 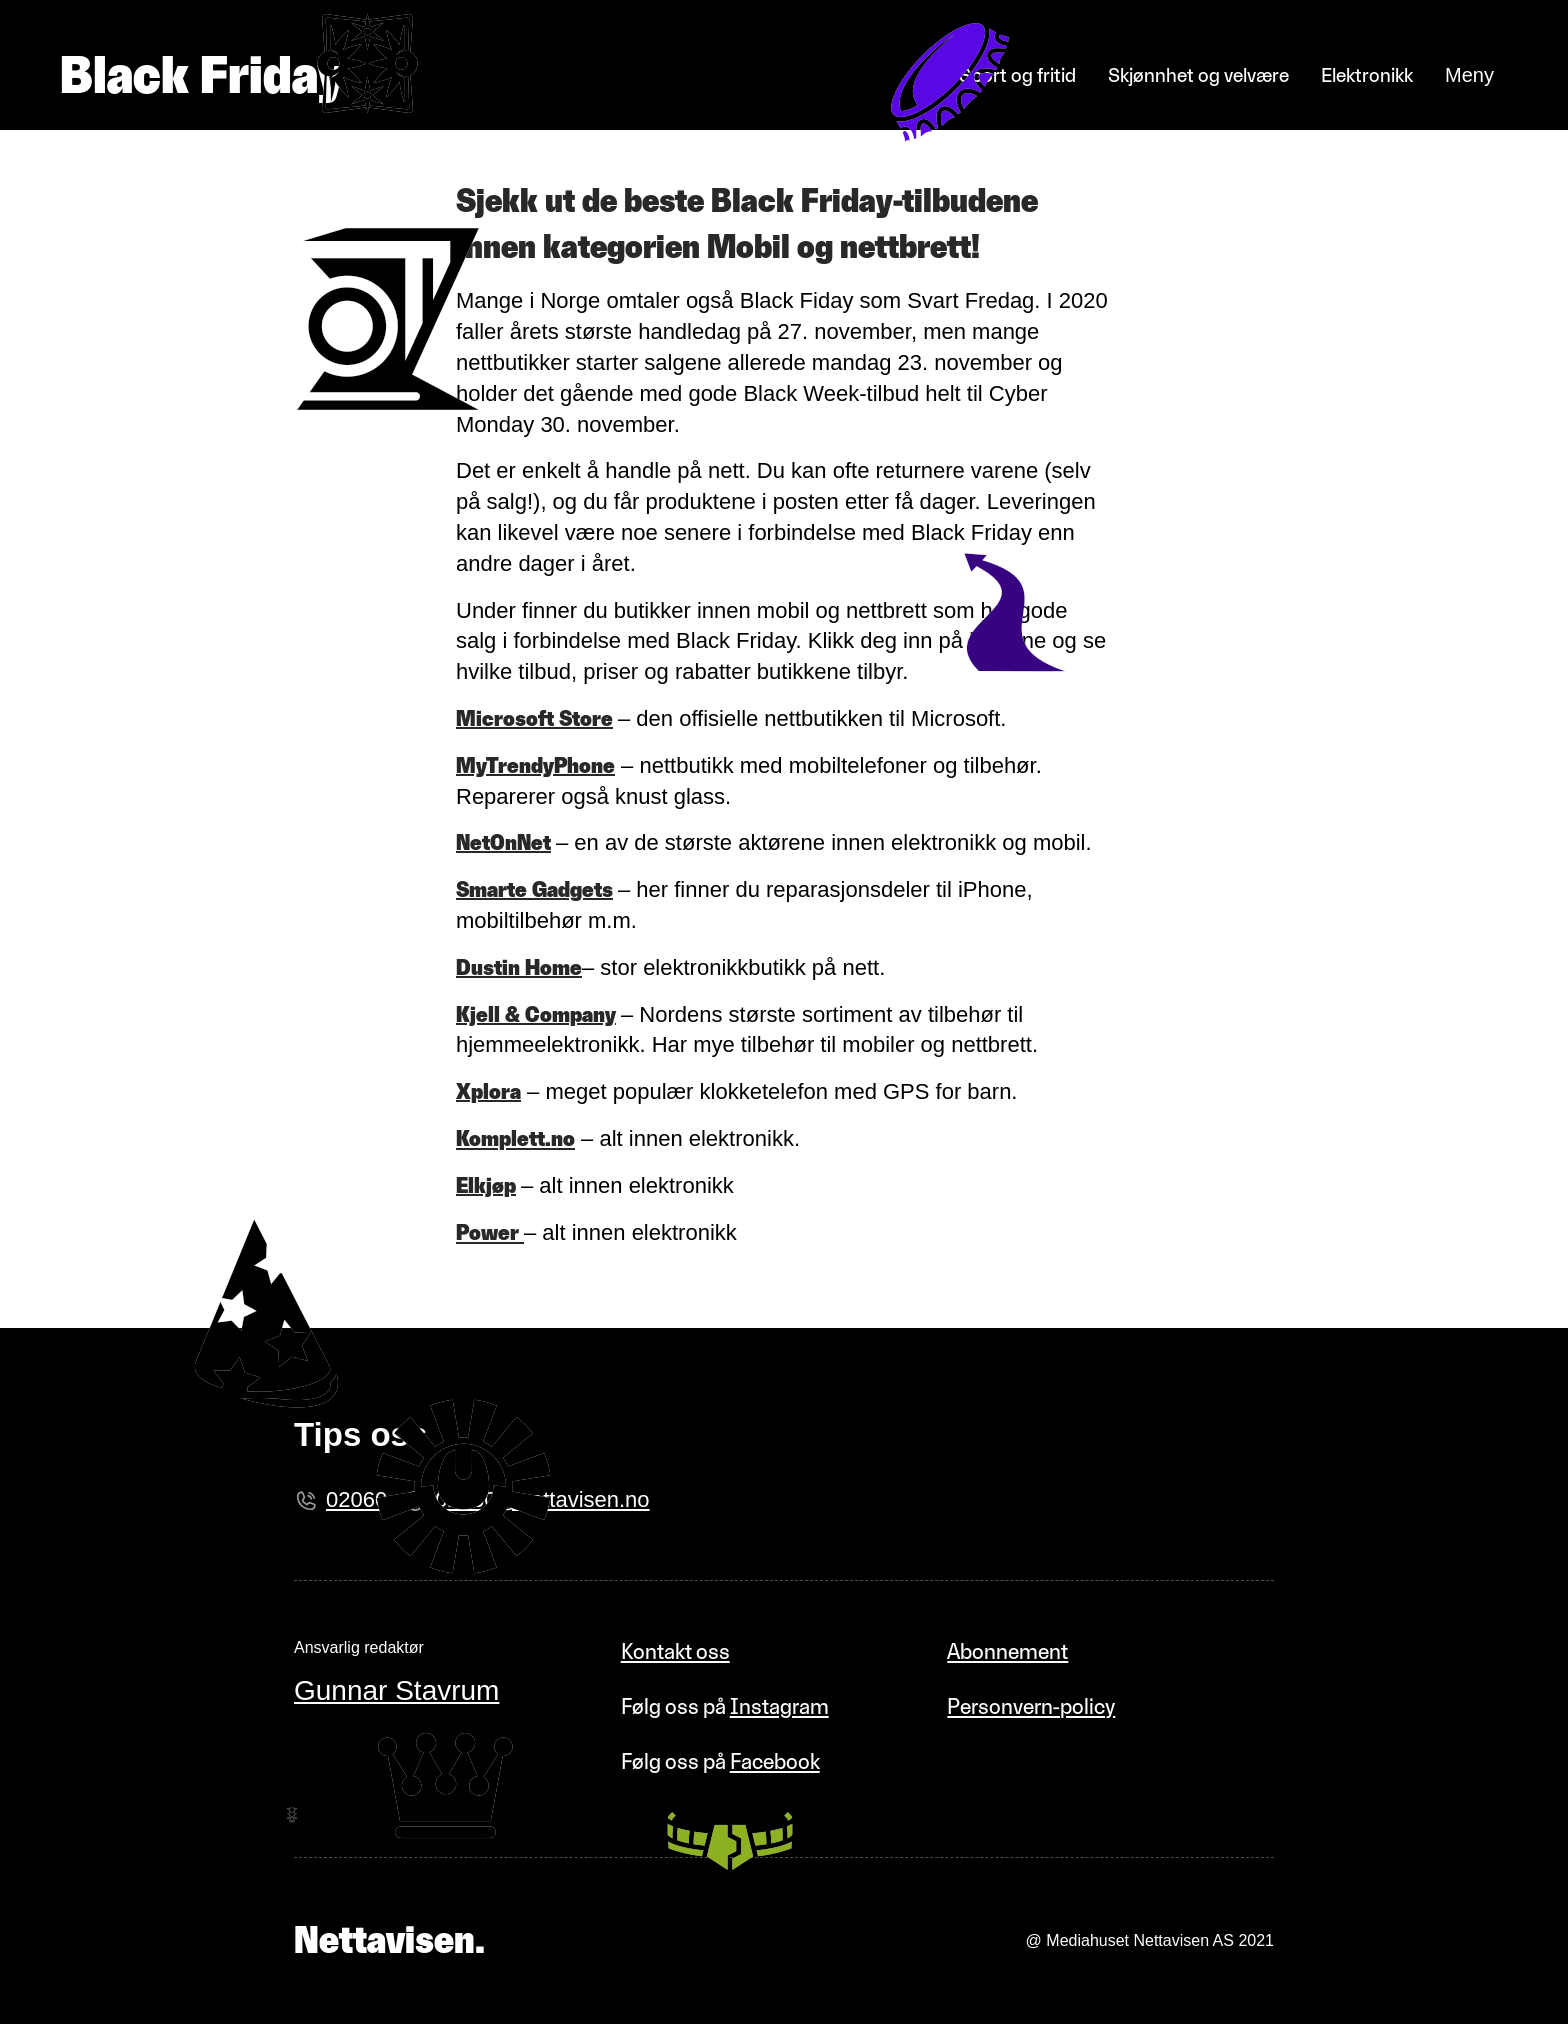 I want to click on dodge or evade action in gameplay, so click(x=1011, y=613).